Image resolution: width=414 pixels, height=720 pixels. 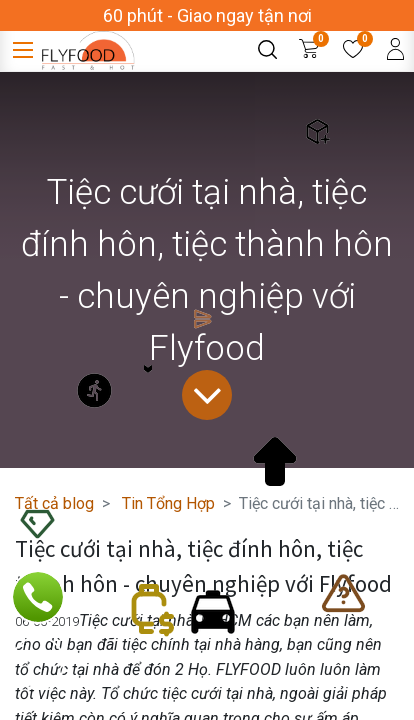 I want to click on expand content or show more options, so click(x=148, y=369).